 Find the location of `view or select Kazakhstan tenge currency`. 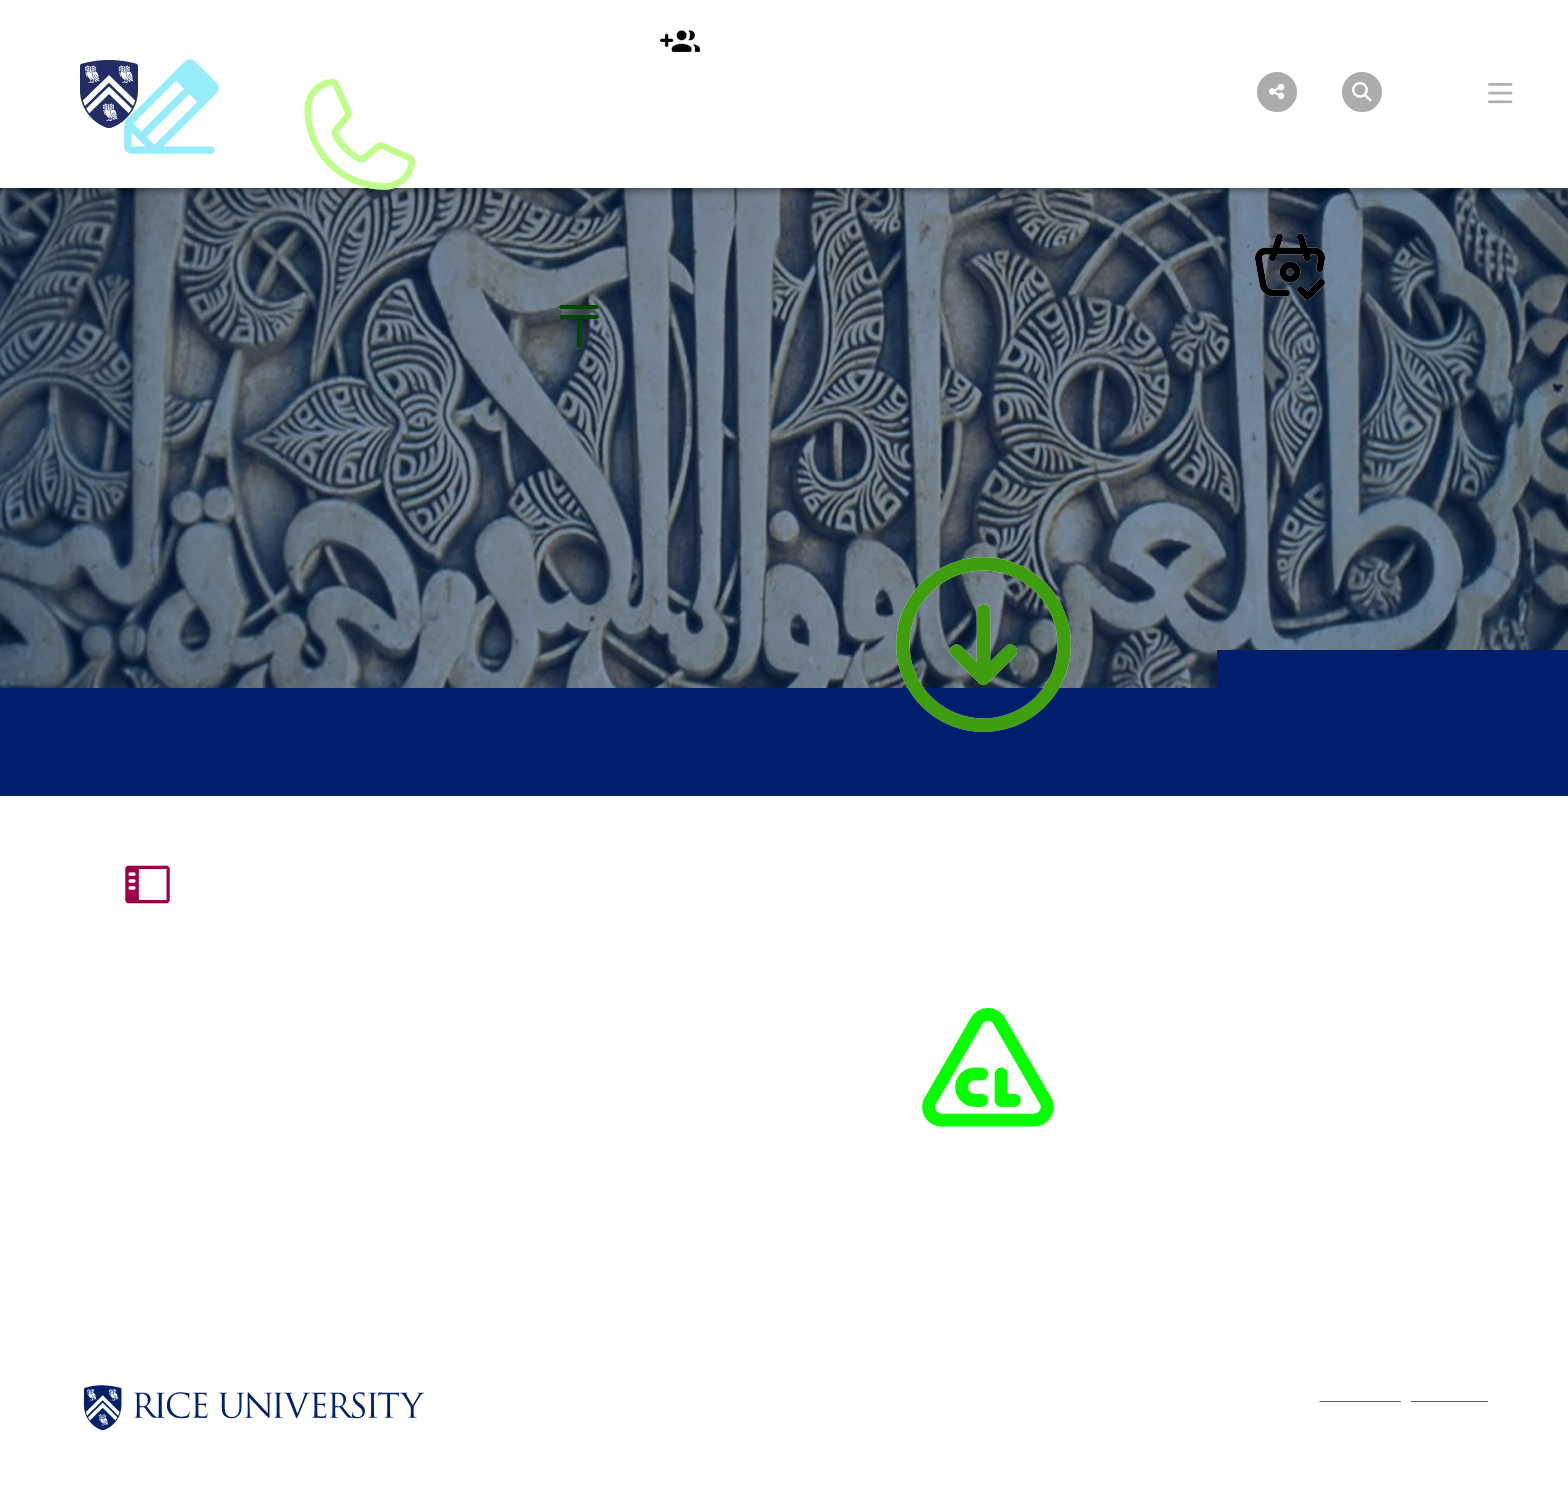

view or select Kazakhstan tenge currency is located at coordinates (579, 325).